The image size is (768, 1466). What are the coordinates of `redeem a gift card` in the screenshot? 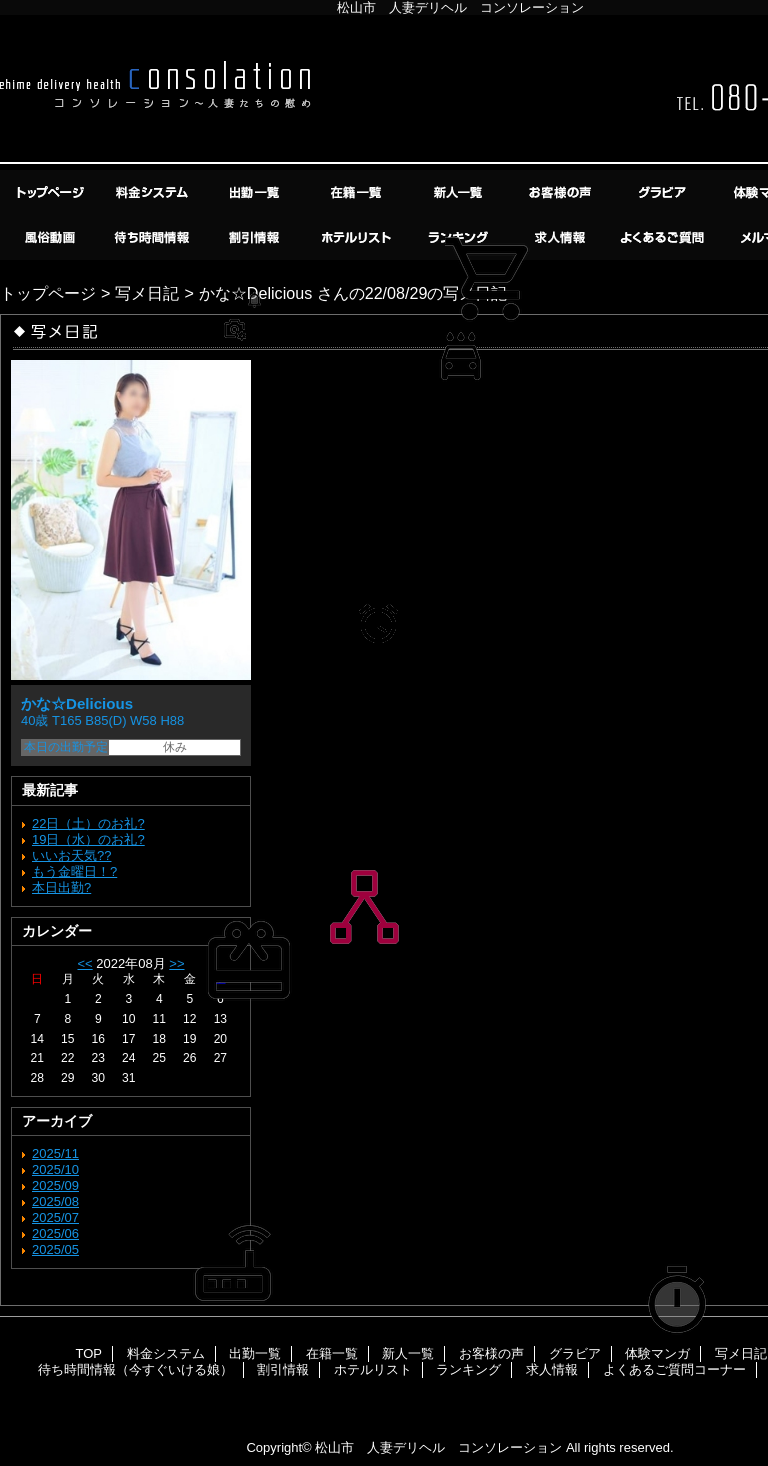 It's located at (249, 962).